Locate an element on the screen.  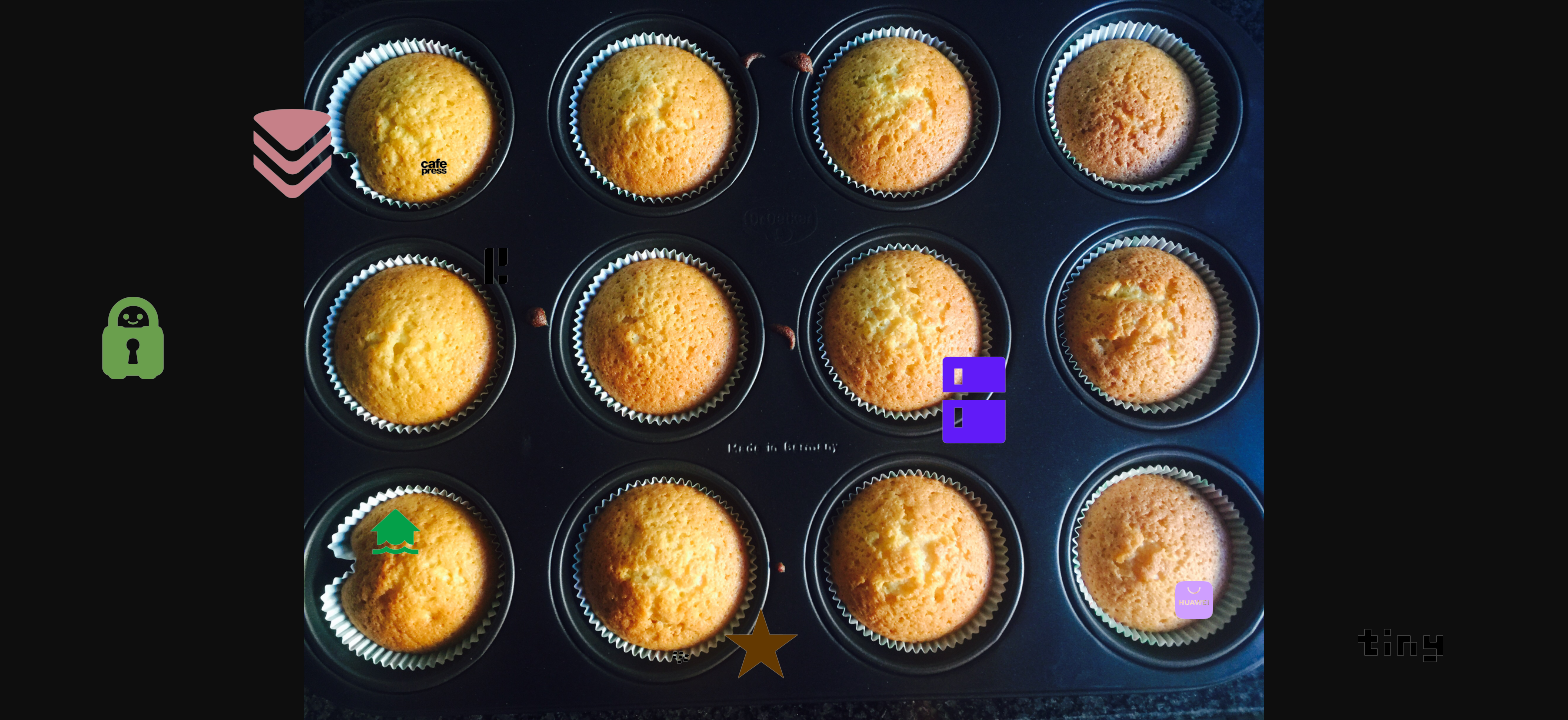
visit cafepress website or app is located at coordinates (434, 167).